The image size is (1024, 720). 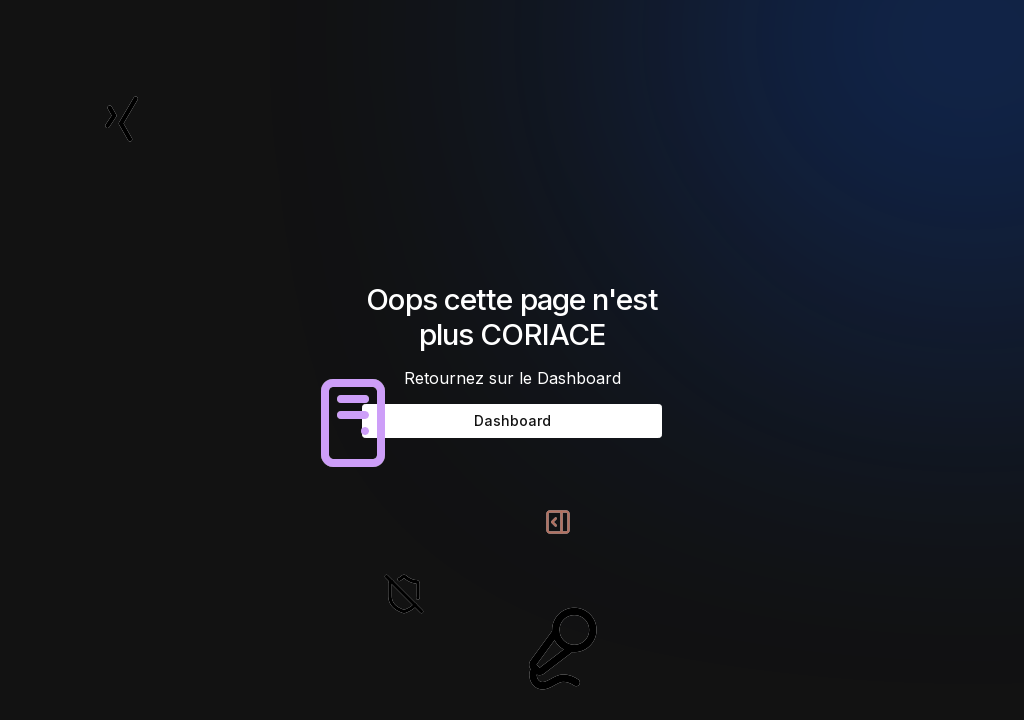 I want to click on connect with xing professional network, so click(x=121, y=119).